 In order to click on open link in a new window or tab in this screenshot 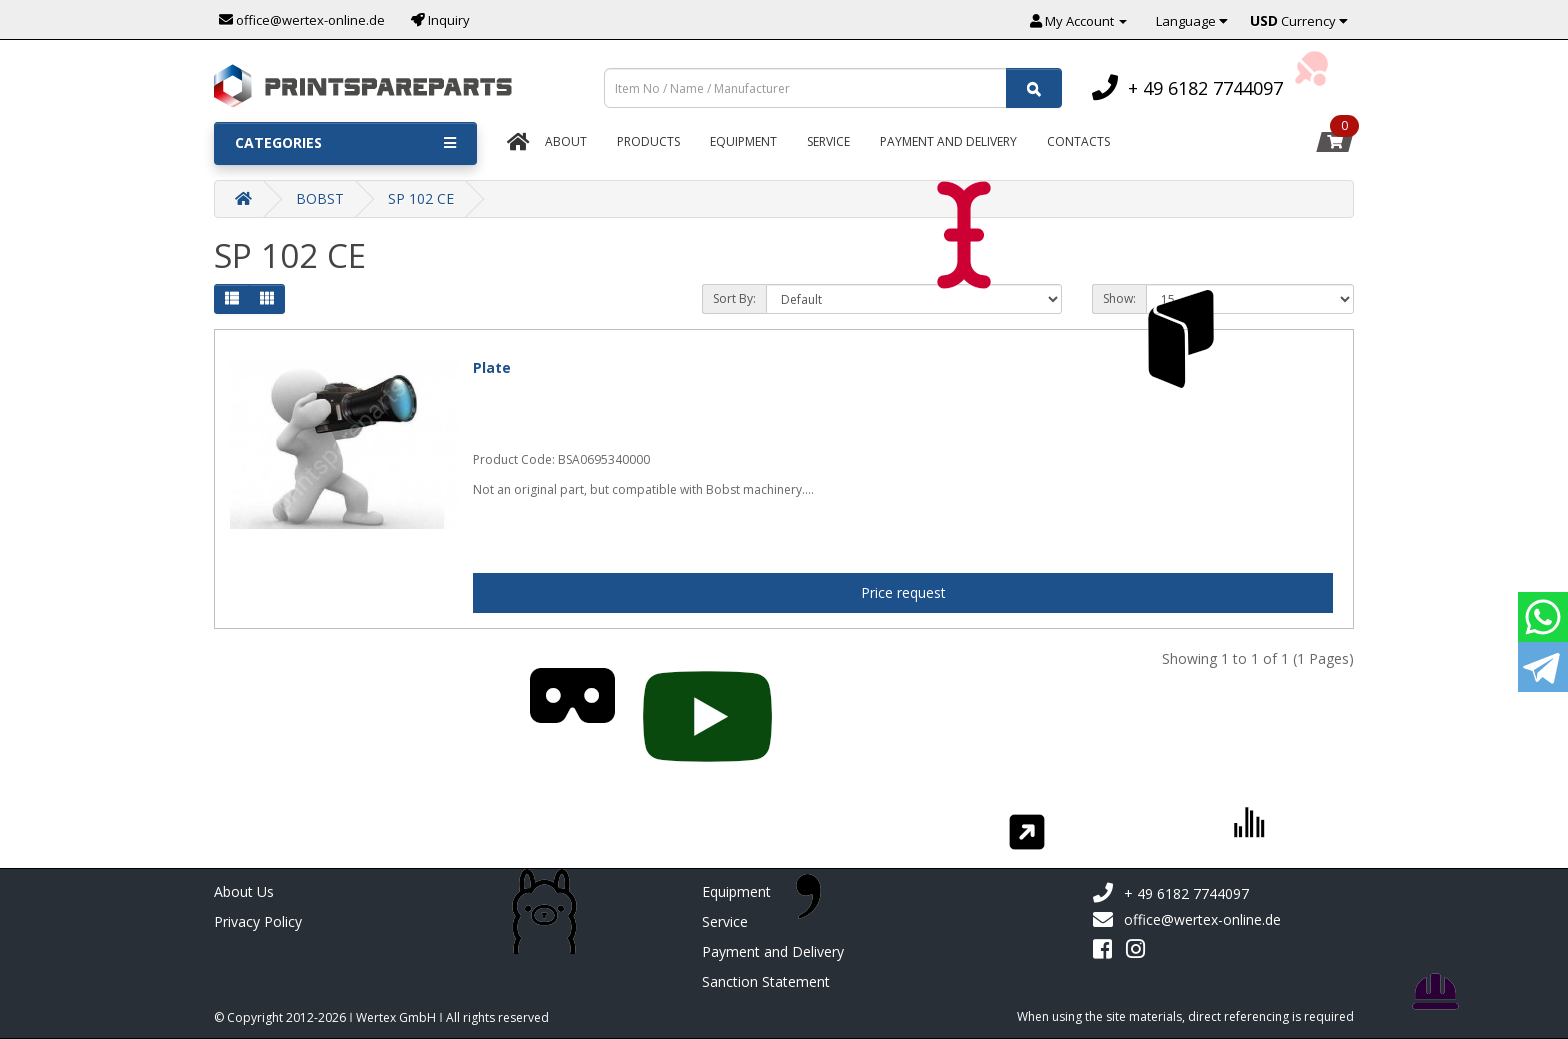, I will do `click(1027, 832)`.